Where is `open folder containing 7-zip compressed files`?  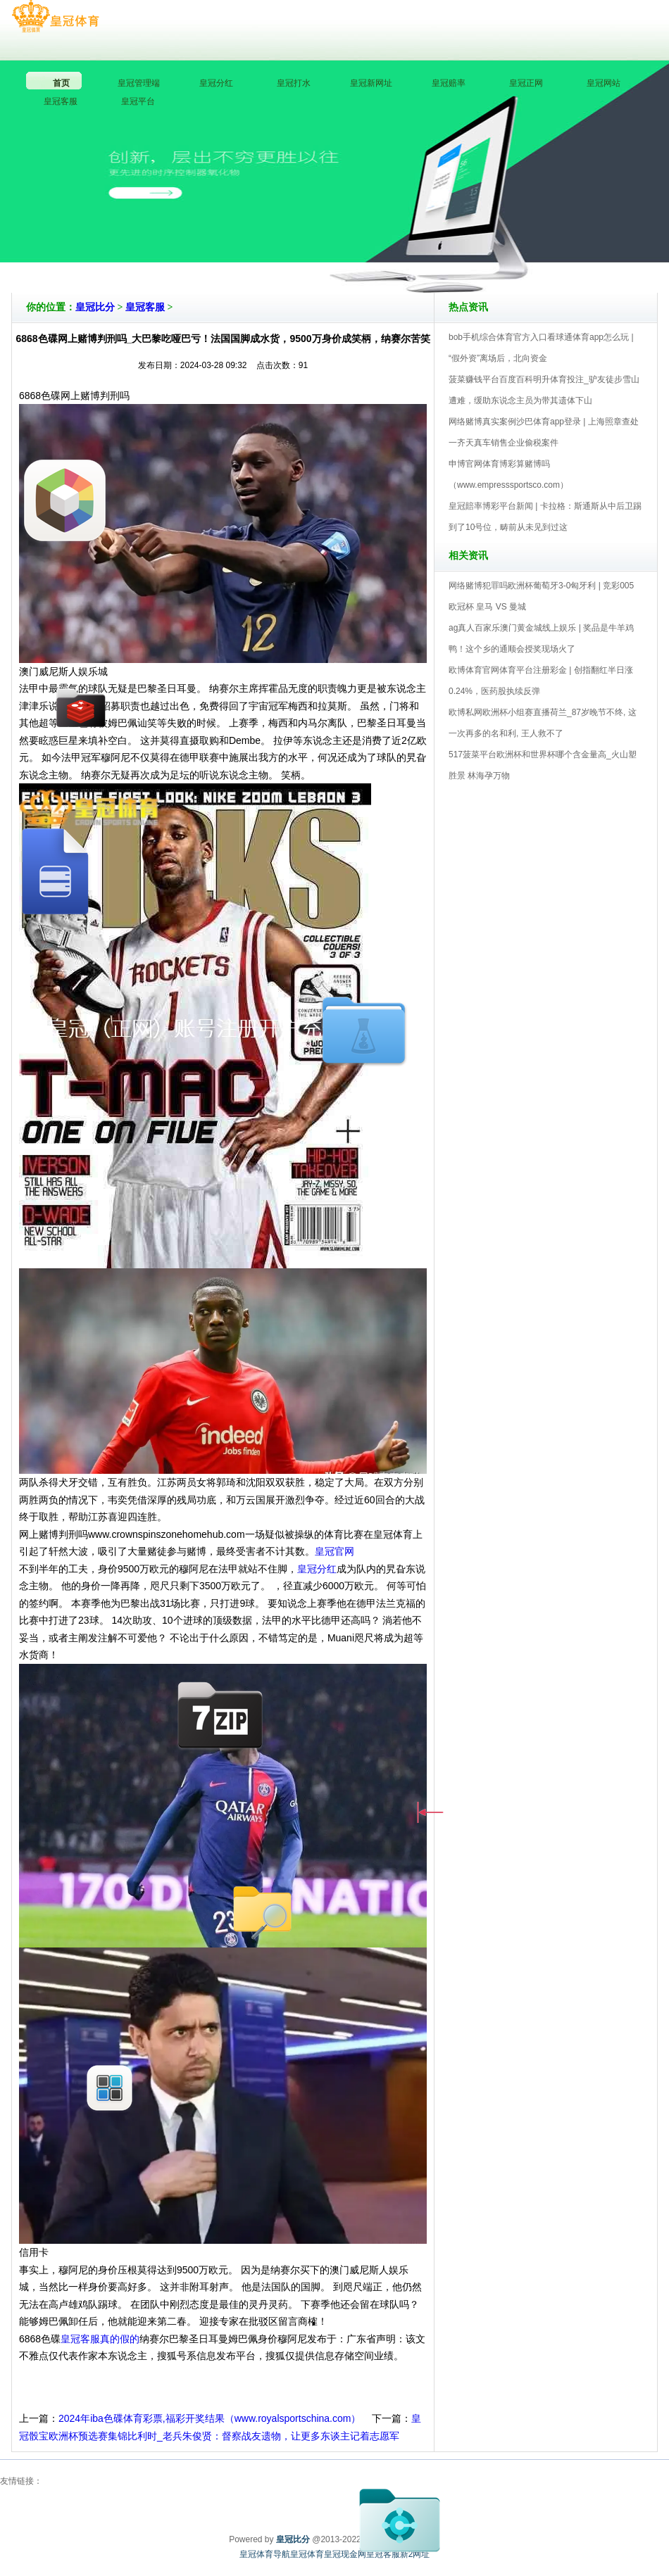
open folder containing 7-zip compressed files is located at coordinates (220, 1717).